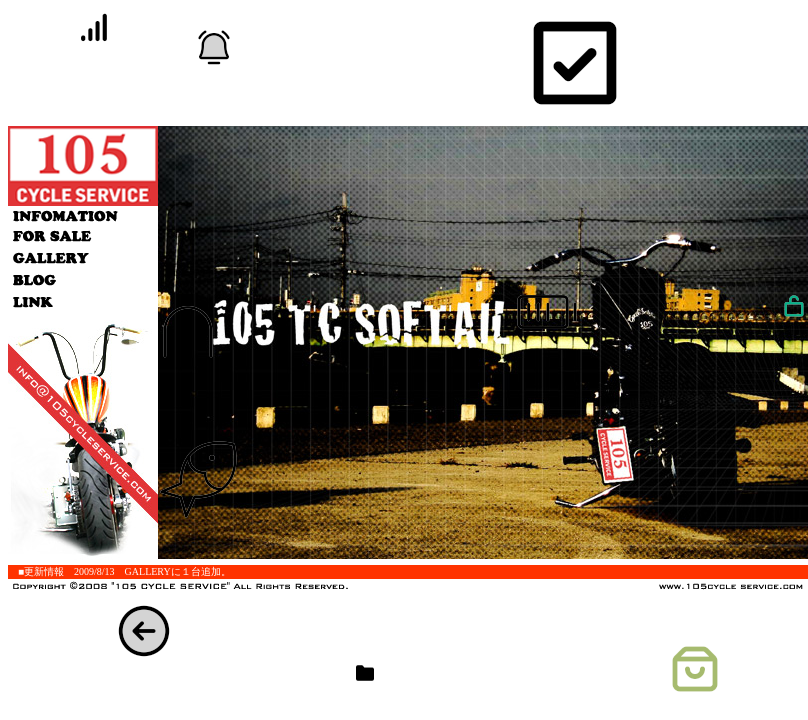  What do you see at coordinates (144, 631) in the screenshot?
I see `go back to the previous screen` at bounding box center [144, 631].